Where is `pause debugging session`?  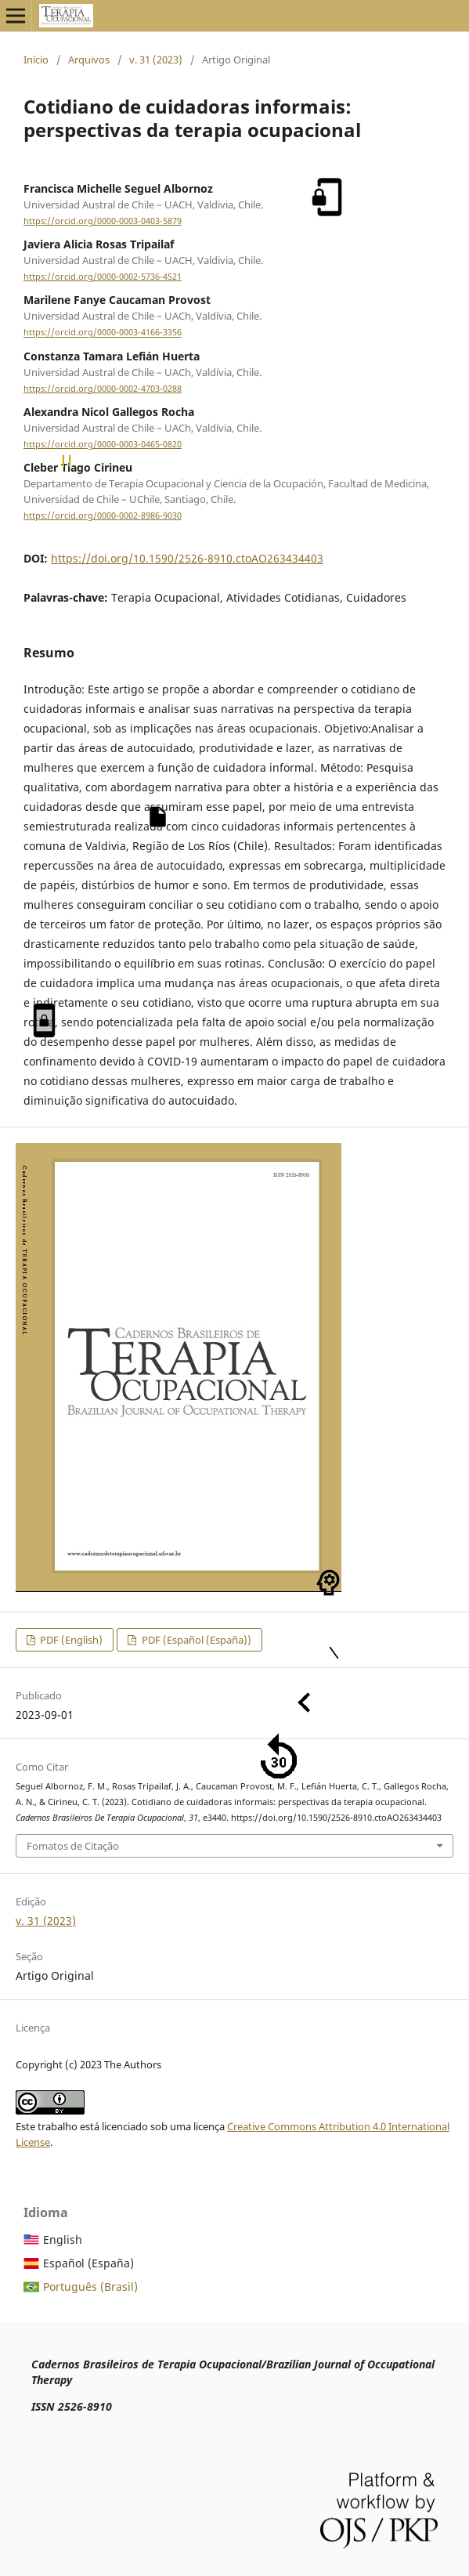 pause debugging session is located at coordinates (67, 461).